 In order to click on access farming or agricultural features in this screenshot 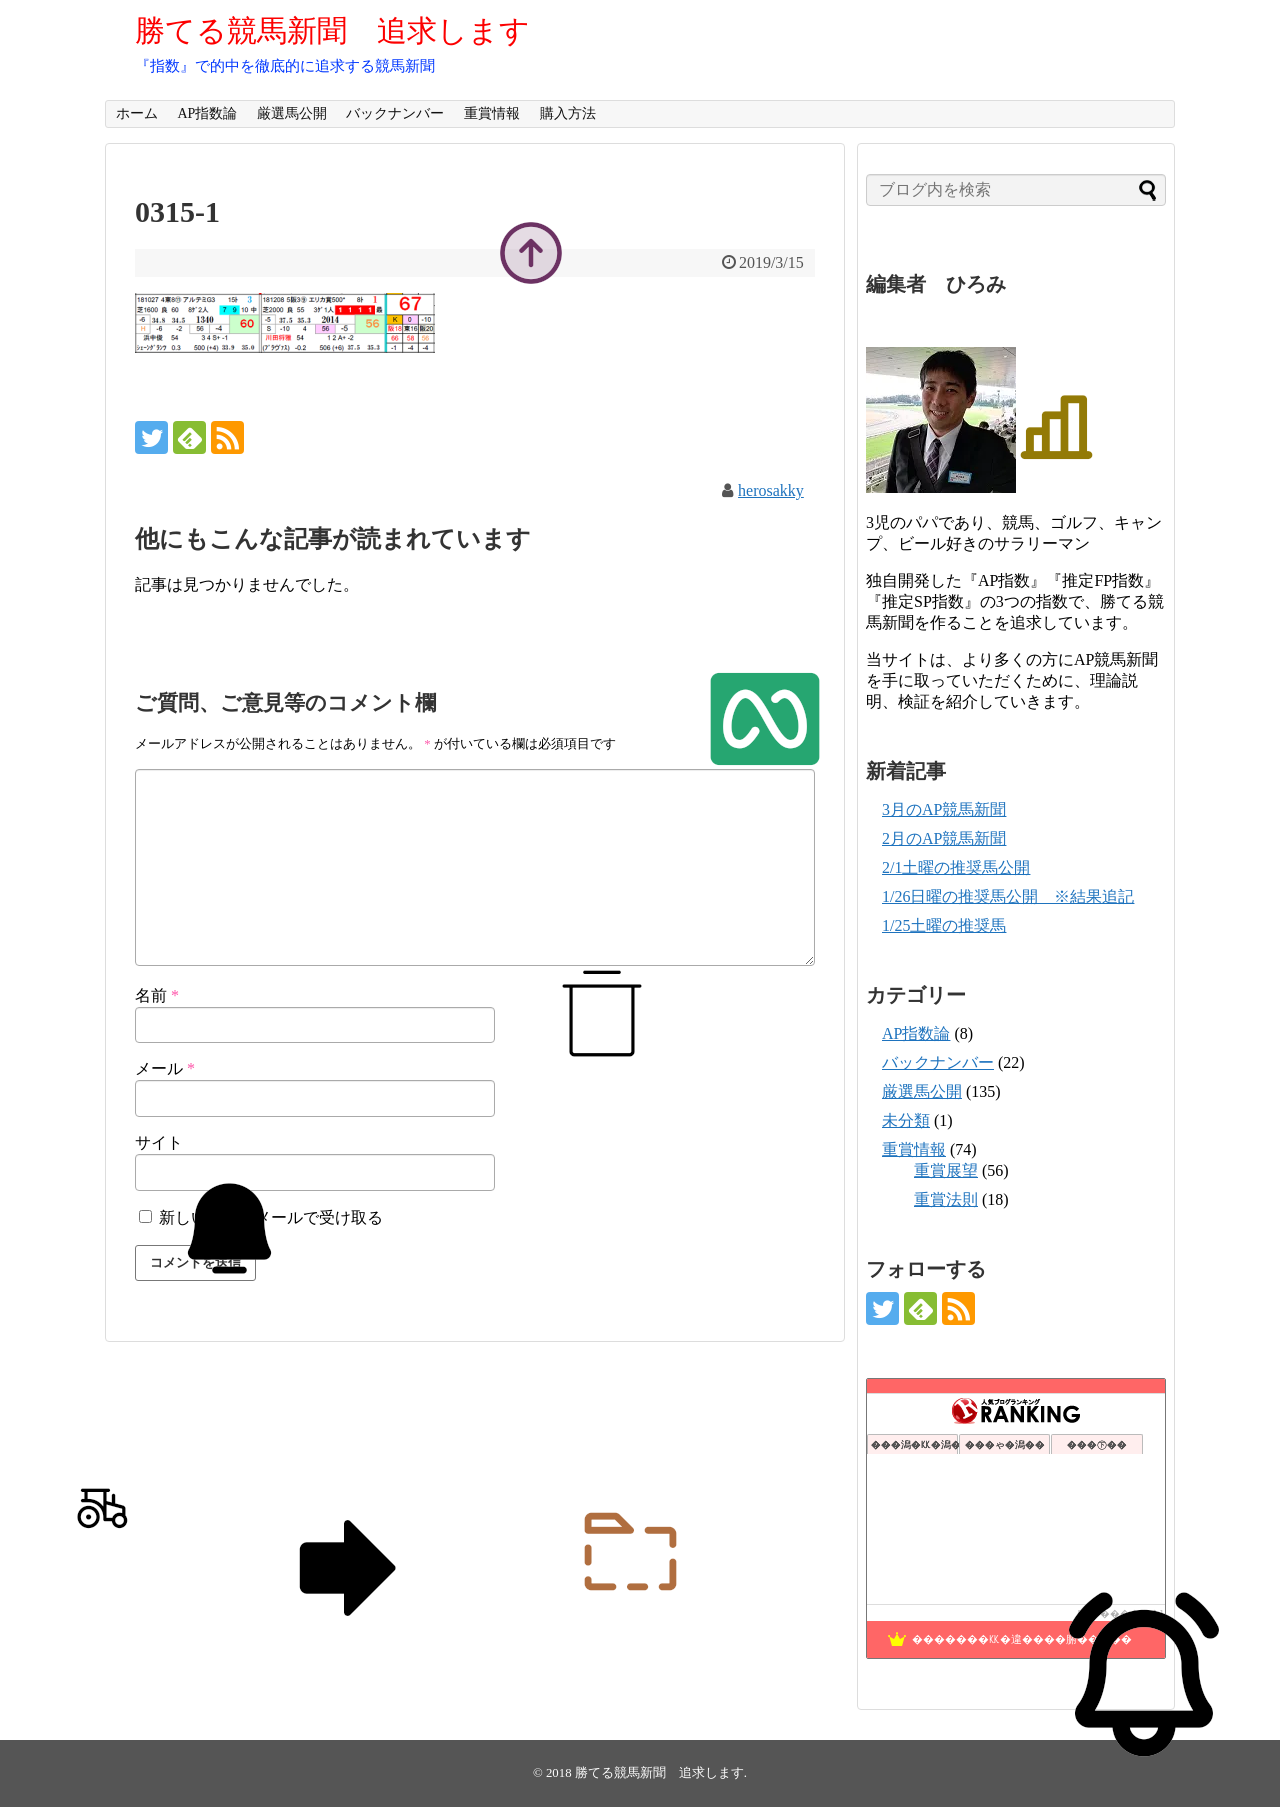, I will do `click(101, 1507)`.